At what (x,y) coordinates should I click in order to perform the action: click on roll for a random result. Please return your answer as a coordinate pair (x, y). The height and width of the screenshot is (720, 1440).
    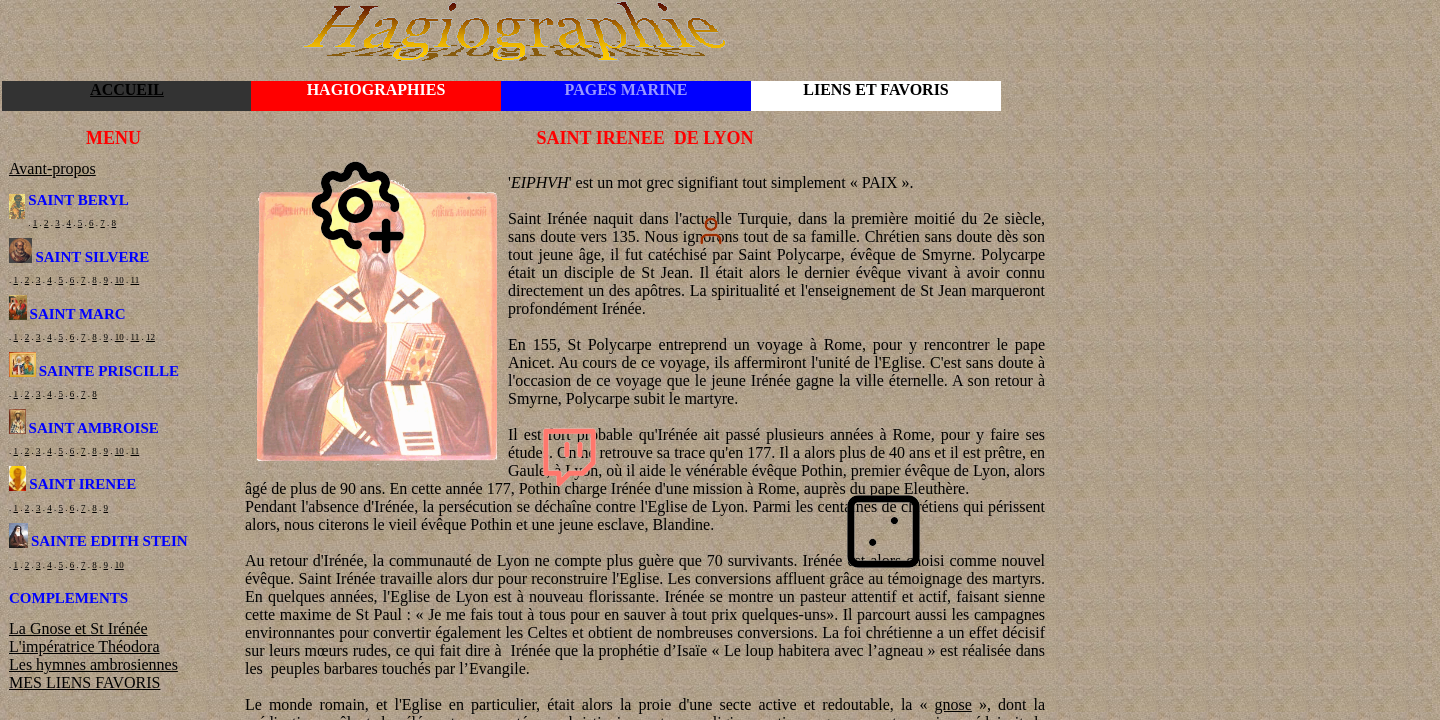
    Looking at the image, I should click on (883, 531).